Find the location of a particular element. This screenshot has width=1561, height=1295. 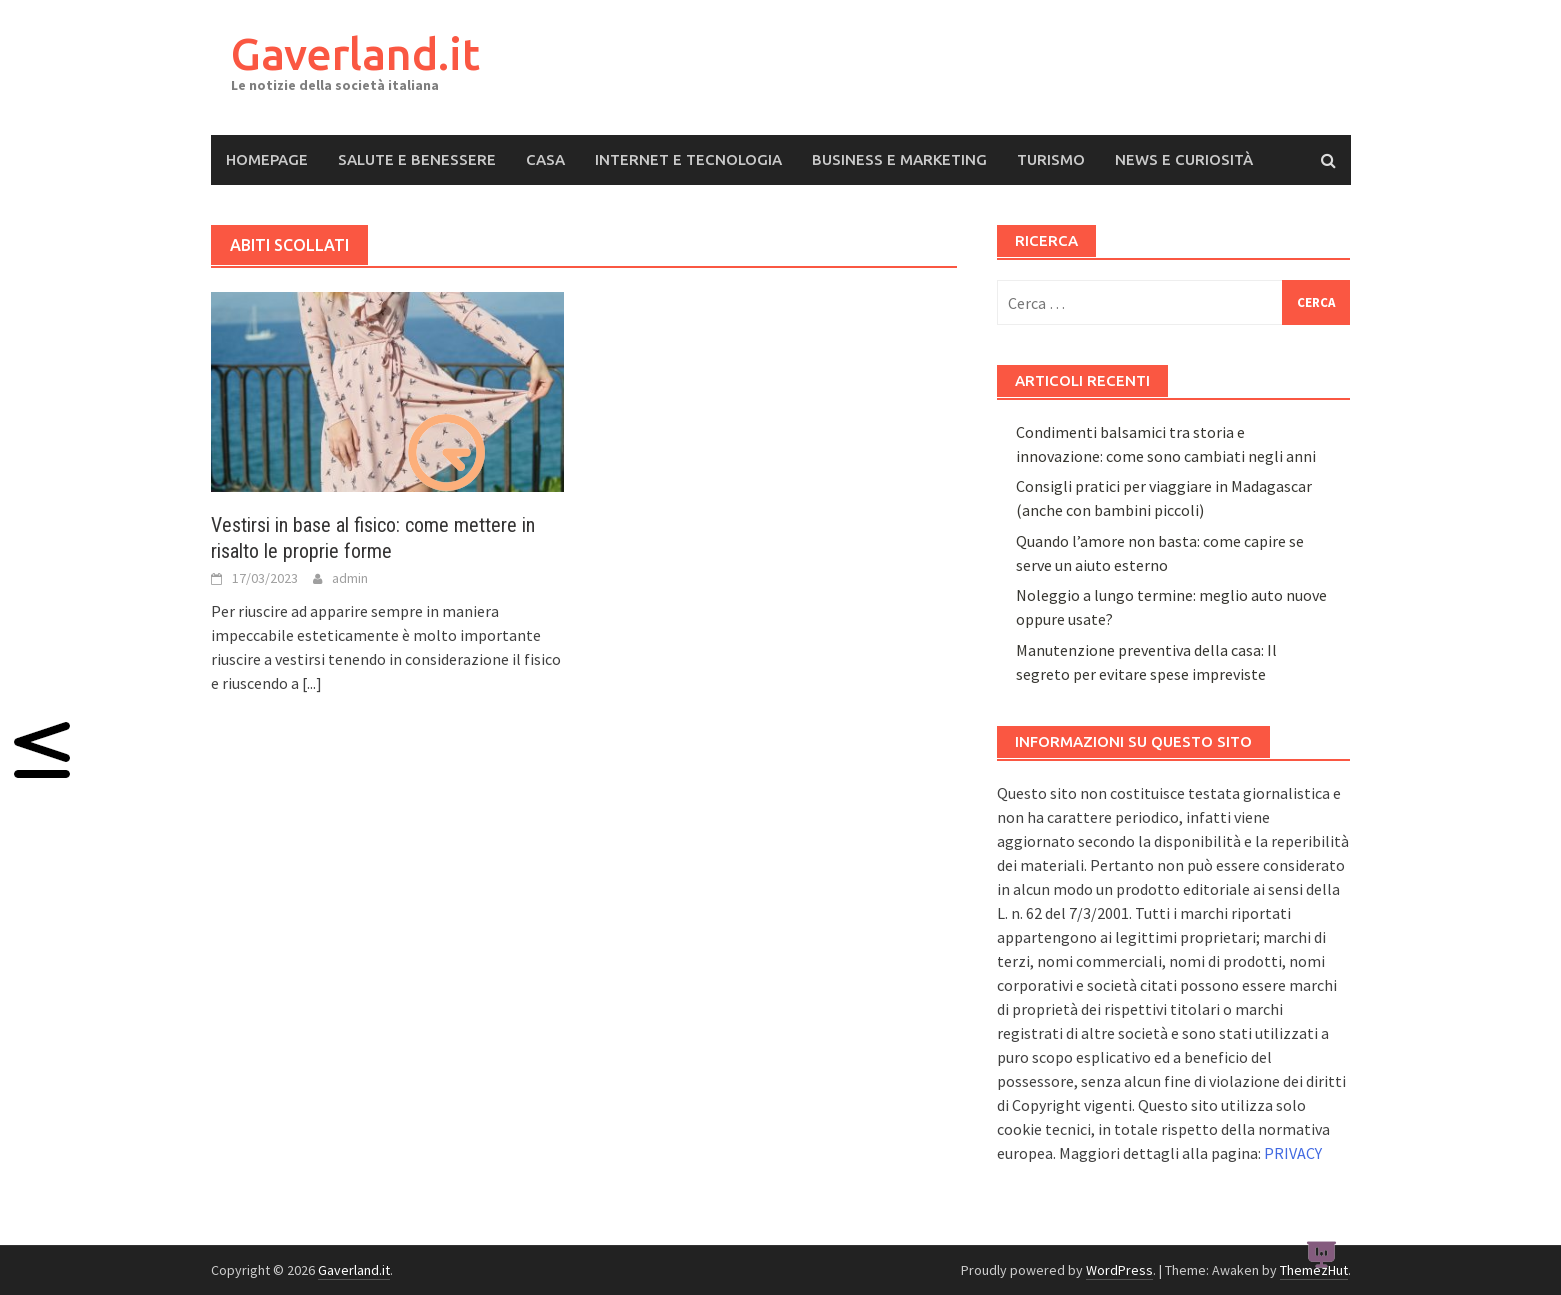

less than or equal to comparison operator is located at coordinates (42, 750).